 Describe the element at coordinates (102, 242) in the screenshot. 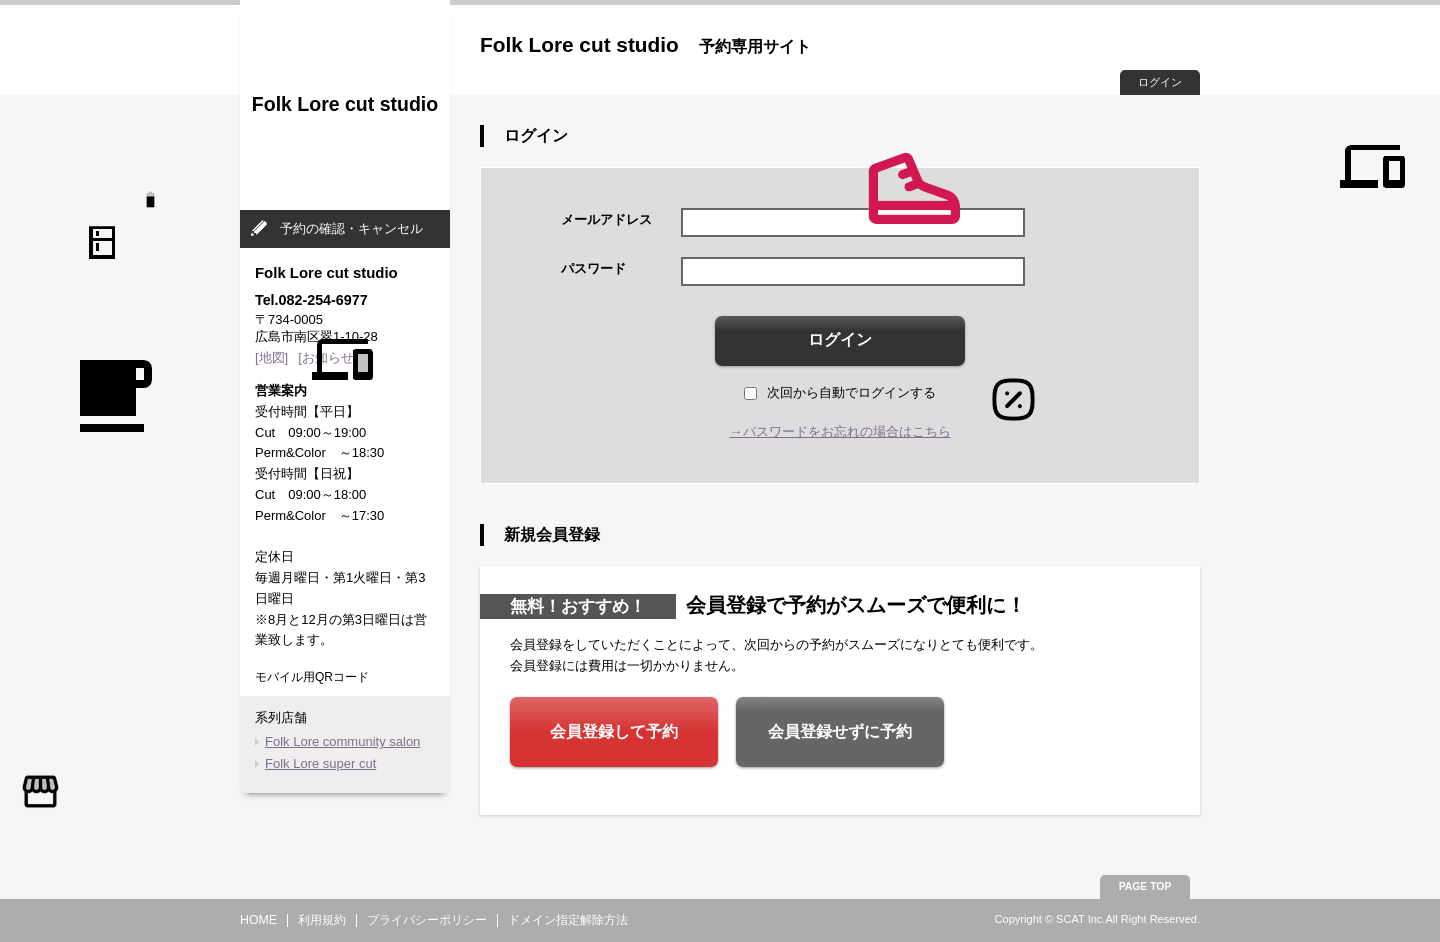

I see `access kitchen or food-related settings` at that location.